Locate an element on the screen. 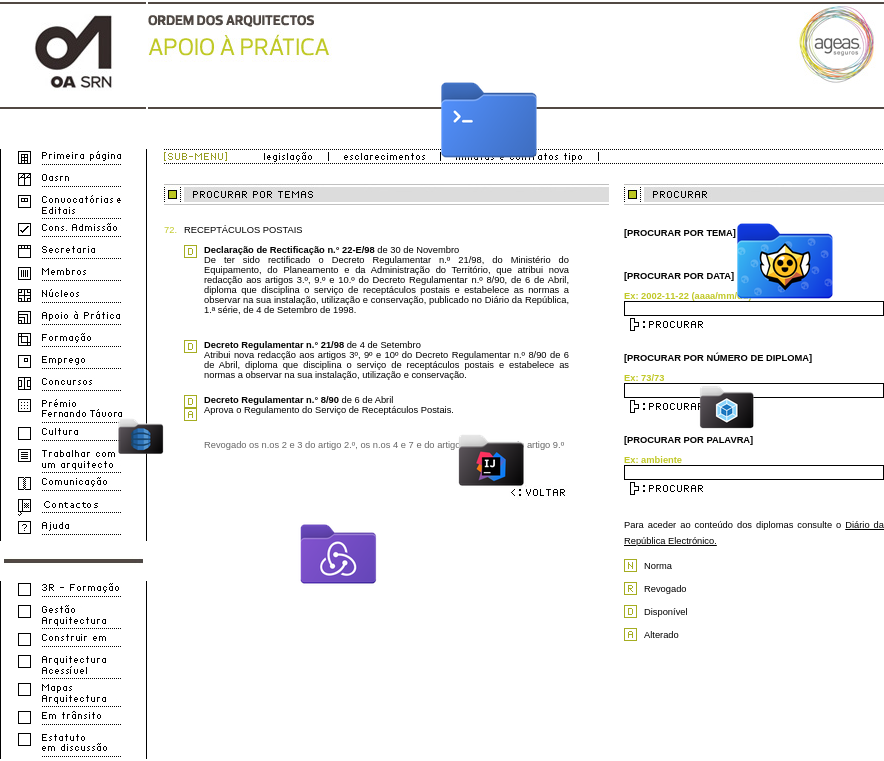 This screenshot has height=761, width=884. open webpack project folder is located at coordinates (726, 408).